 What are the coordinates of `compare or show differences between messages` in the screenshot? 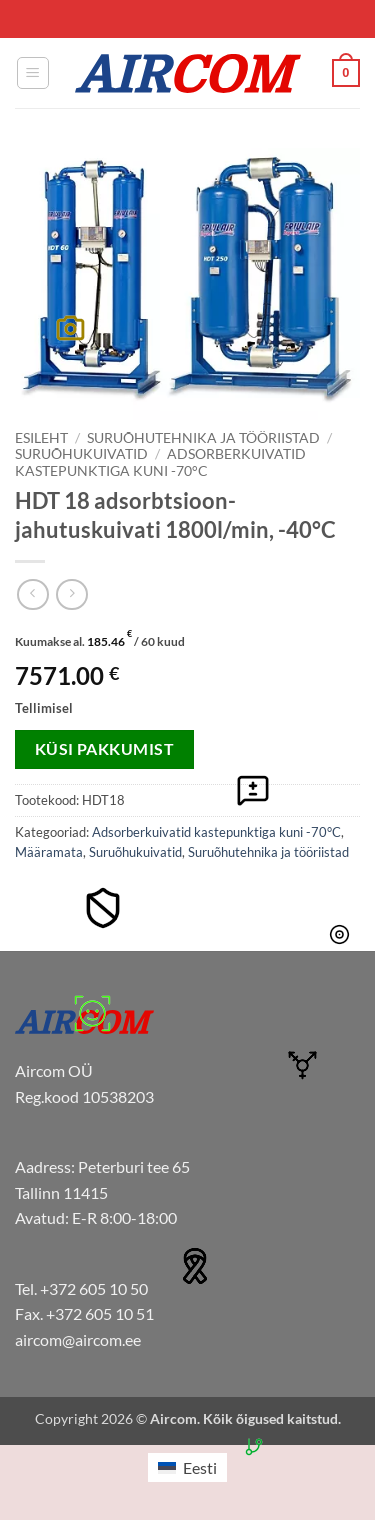 It's located at (253, 790).